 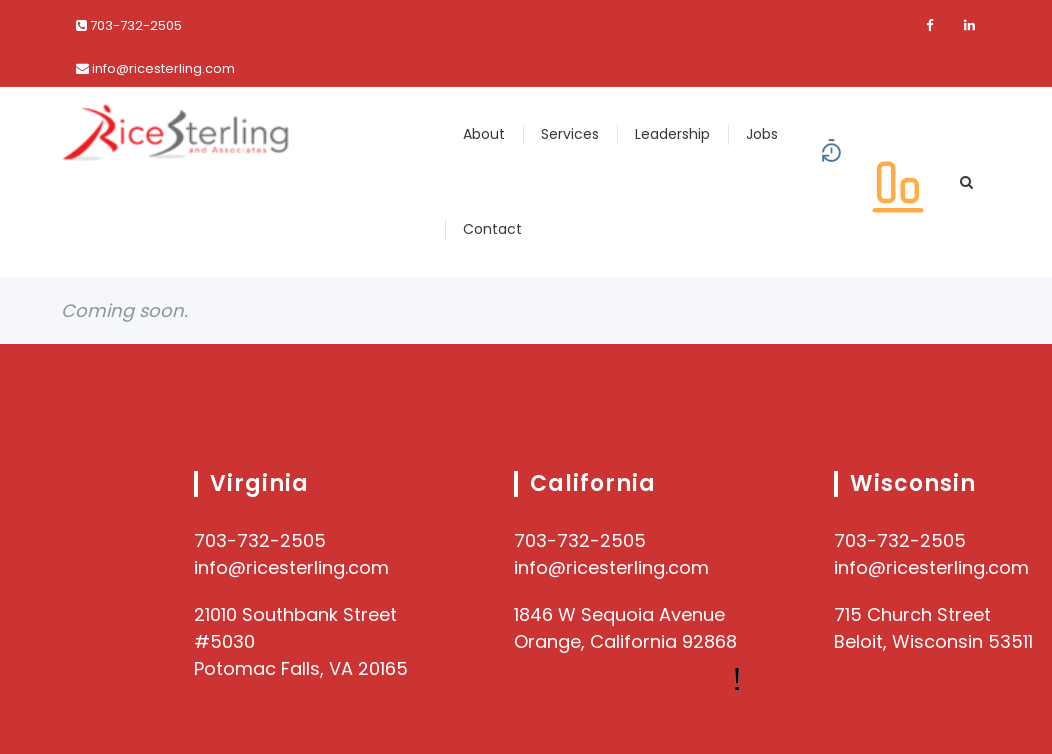 I want to click on align items to the bottom edge, so click(x=898, y=187).